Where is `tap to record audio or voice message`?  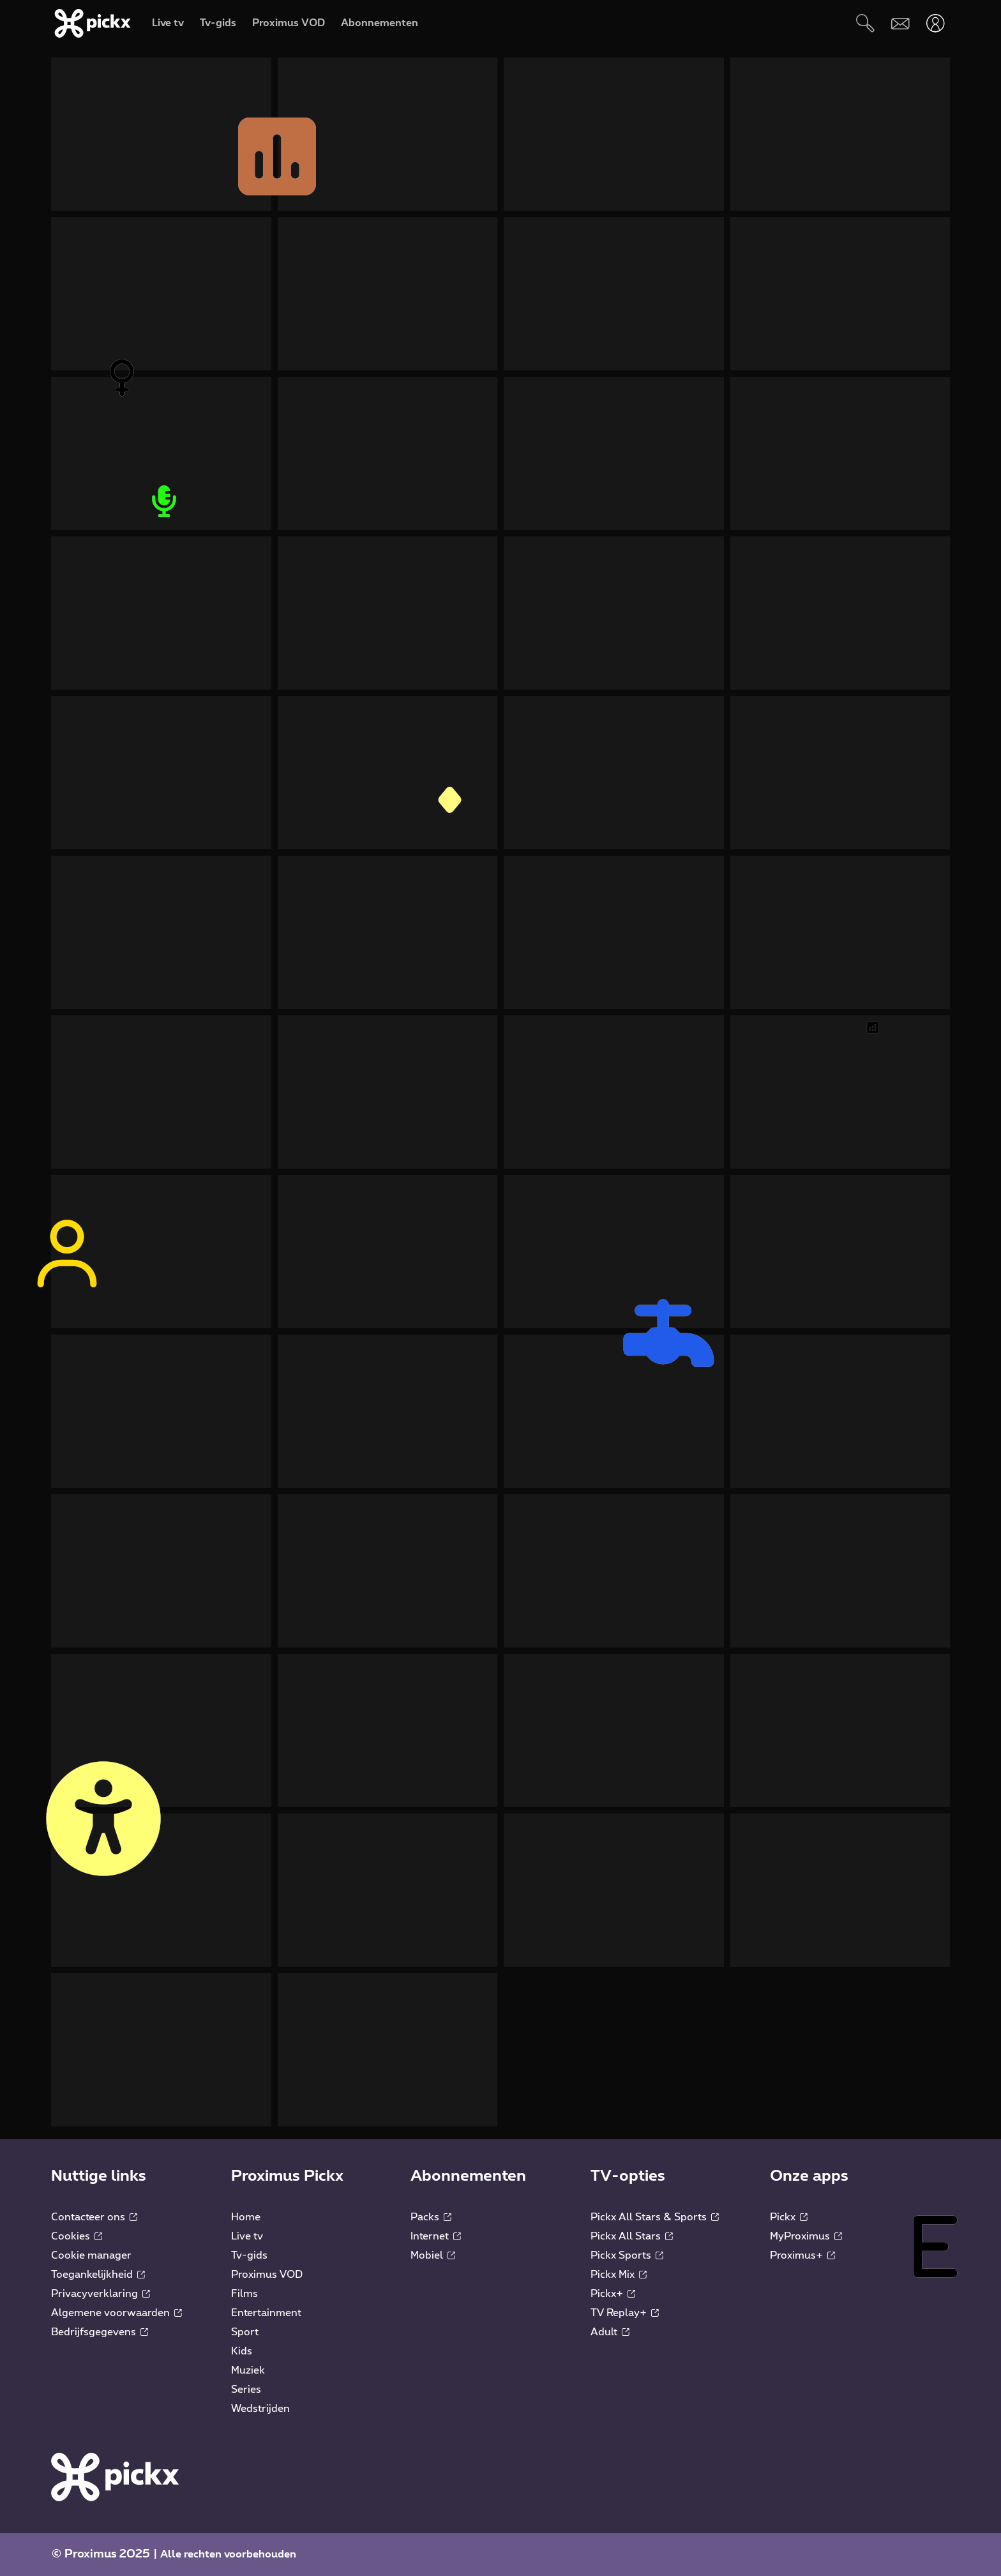 tap to record audio or voice message is located at coordinates (164, 501).